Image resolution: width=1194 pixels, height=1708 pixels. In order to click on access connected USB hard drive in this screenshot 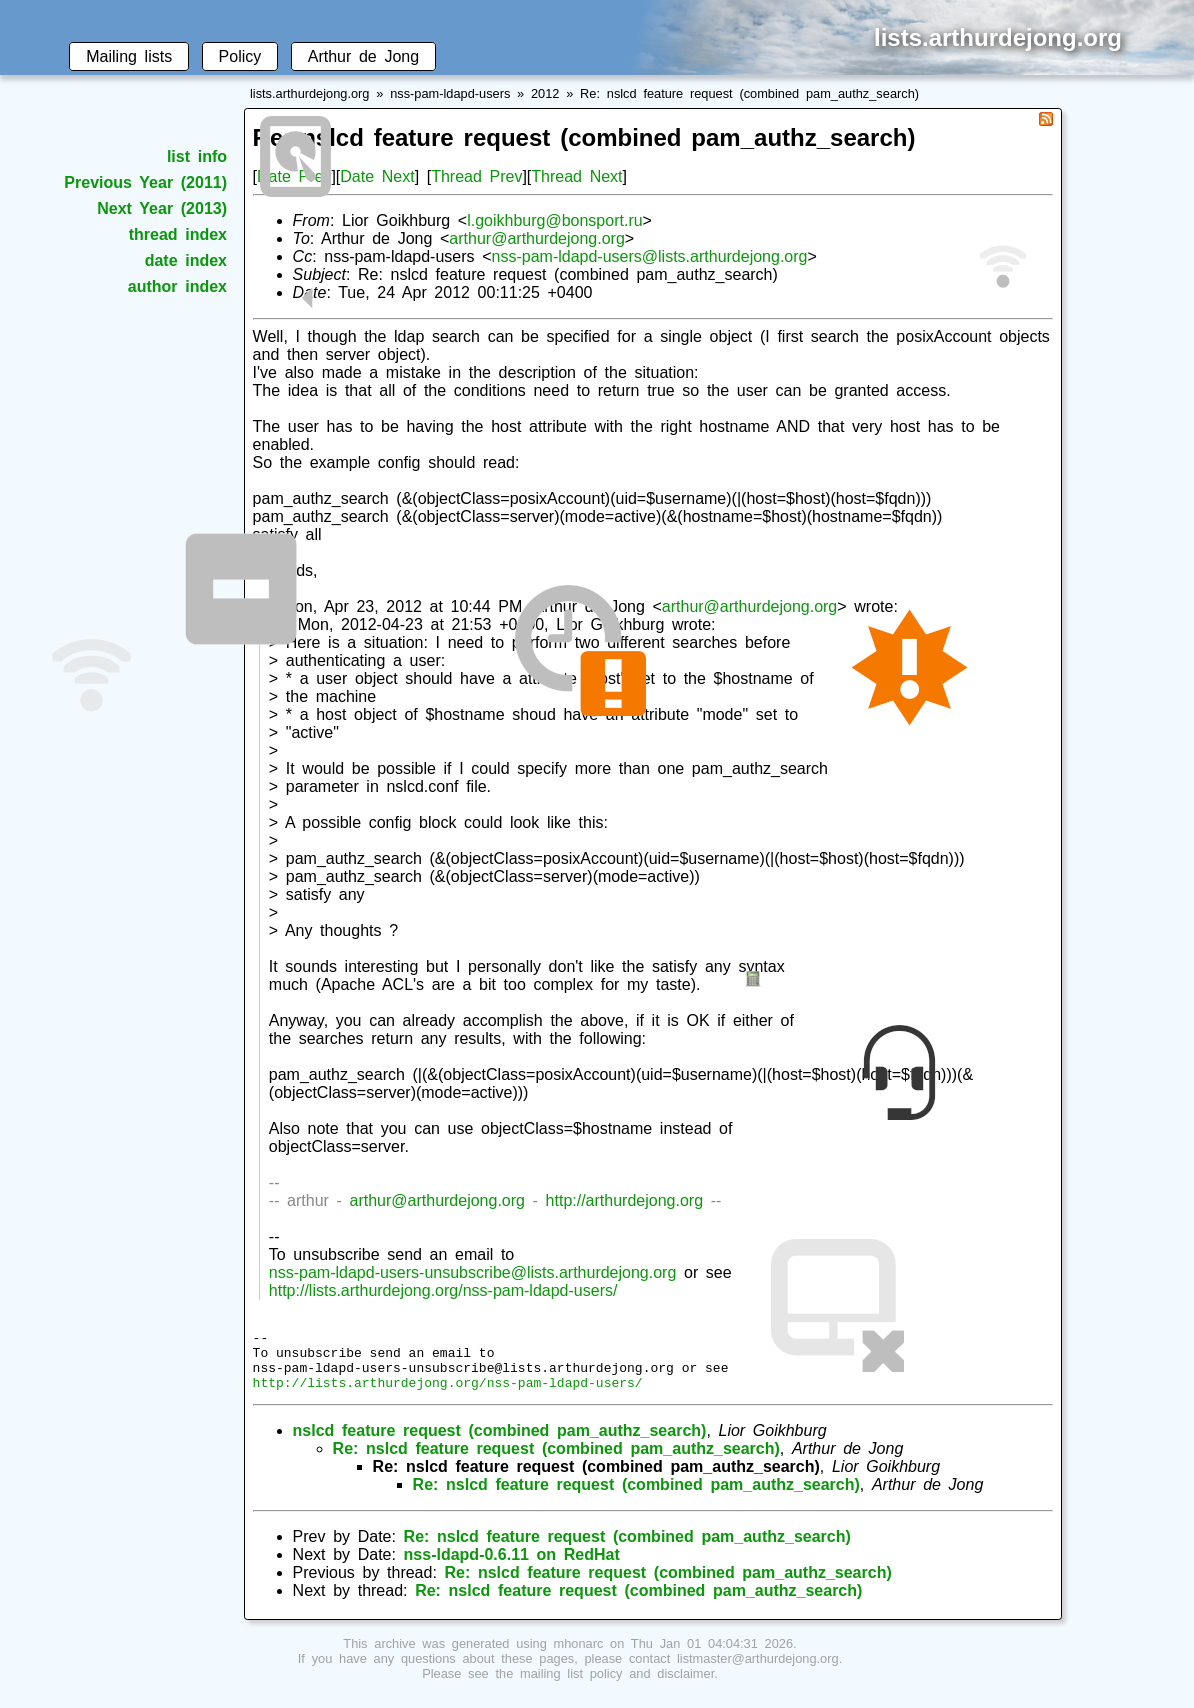, I will do `click(295, 156)`.